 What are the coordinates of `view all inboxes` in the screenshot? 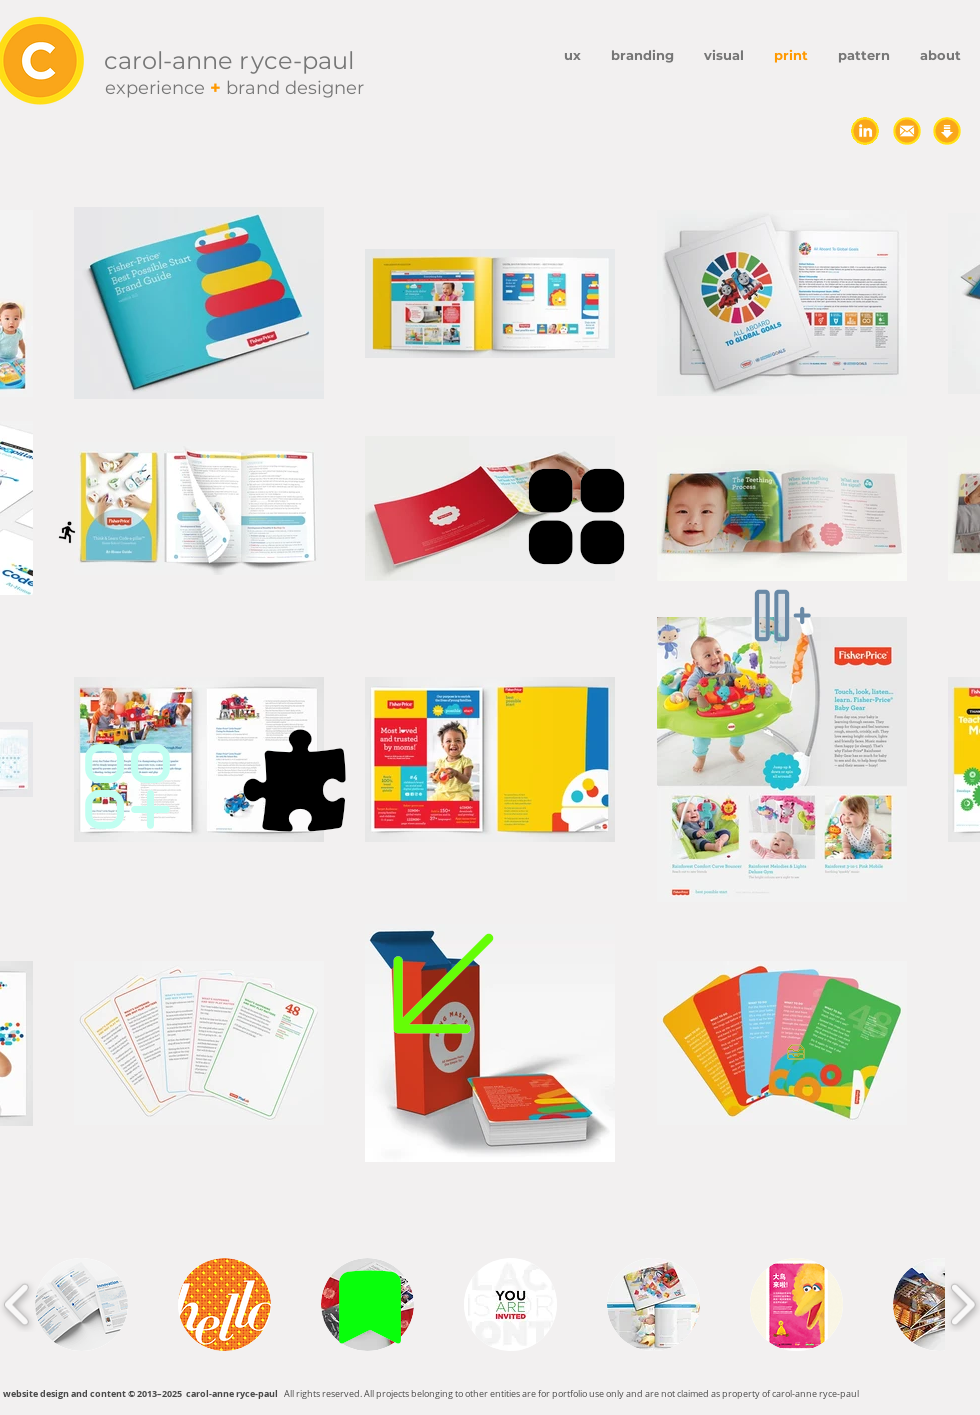 It's located at (796, 1052).